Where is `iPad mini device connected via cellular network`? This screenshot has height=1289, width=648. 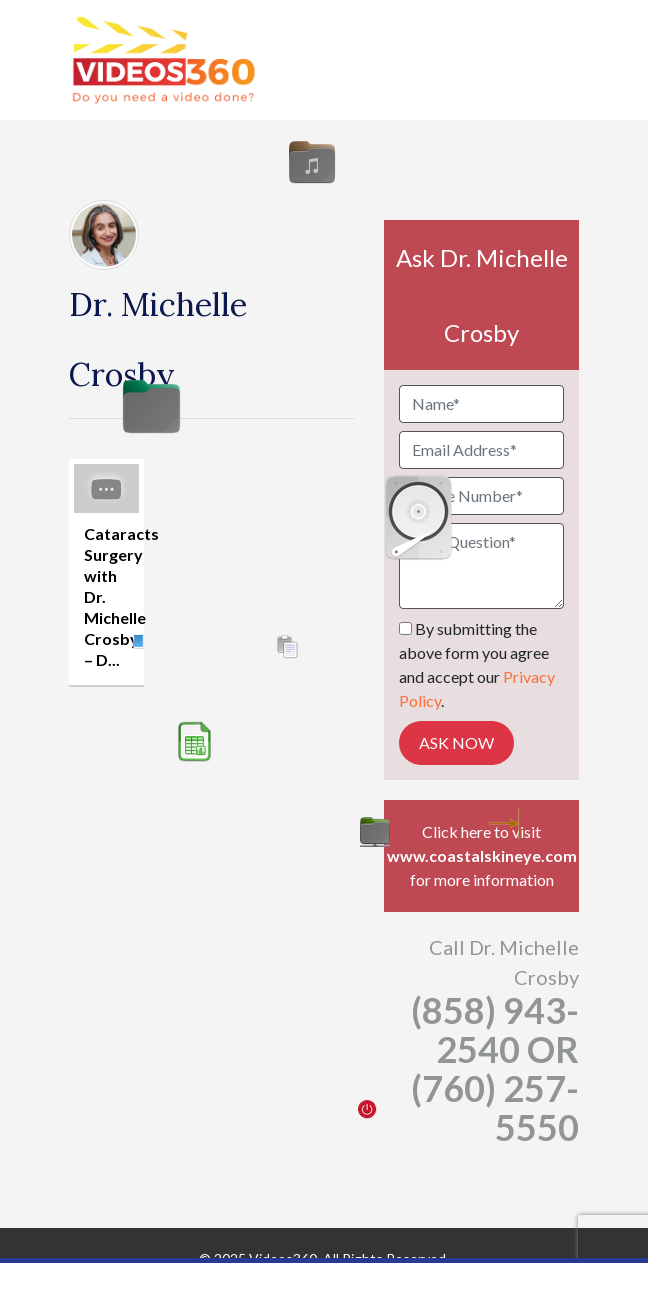
iPad mini device connected via cellular network is located at coordinates (138, 639).